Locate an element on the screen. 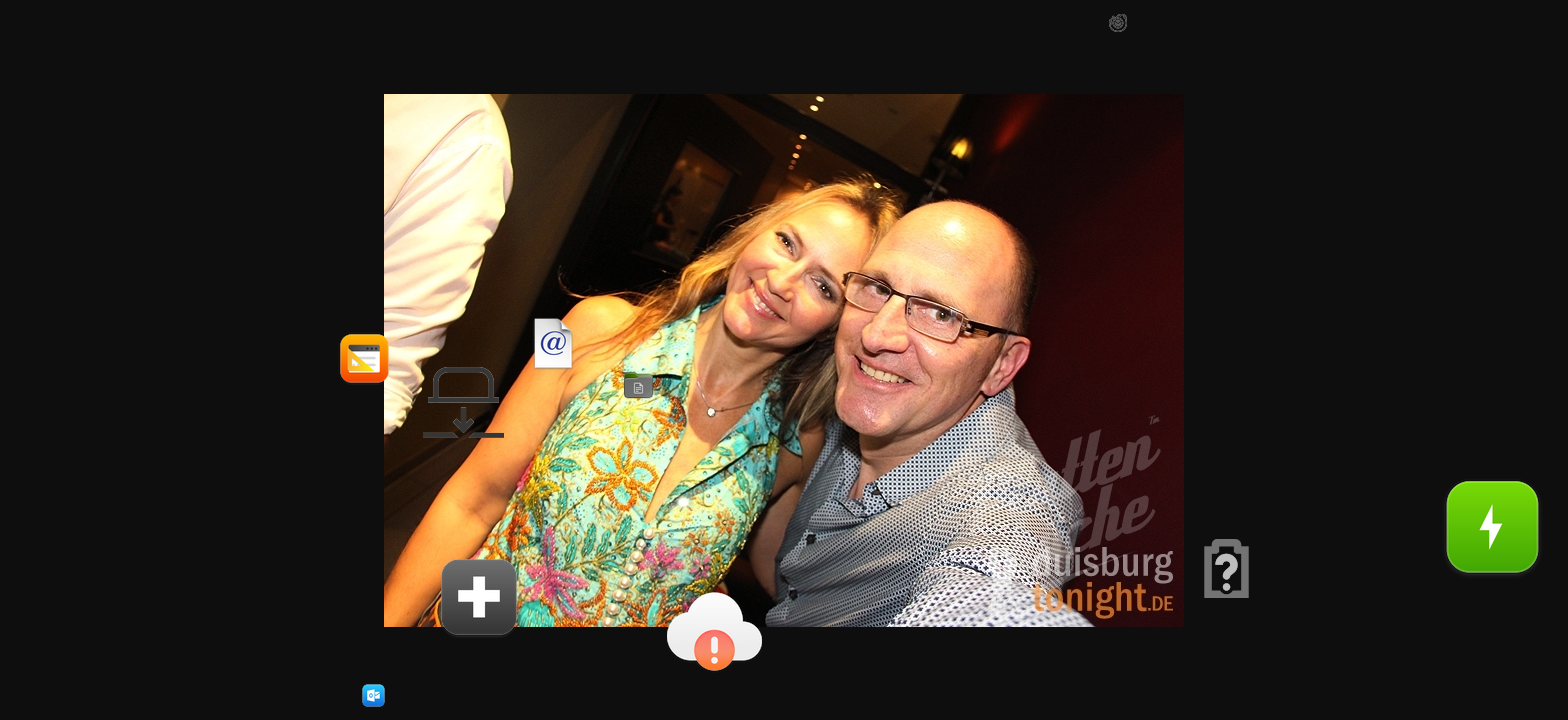 This screenshot has height=720, width=1568. access power management settings is located at coordinates (1492, 528).